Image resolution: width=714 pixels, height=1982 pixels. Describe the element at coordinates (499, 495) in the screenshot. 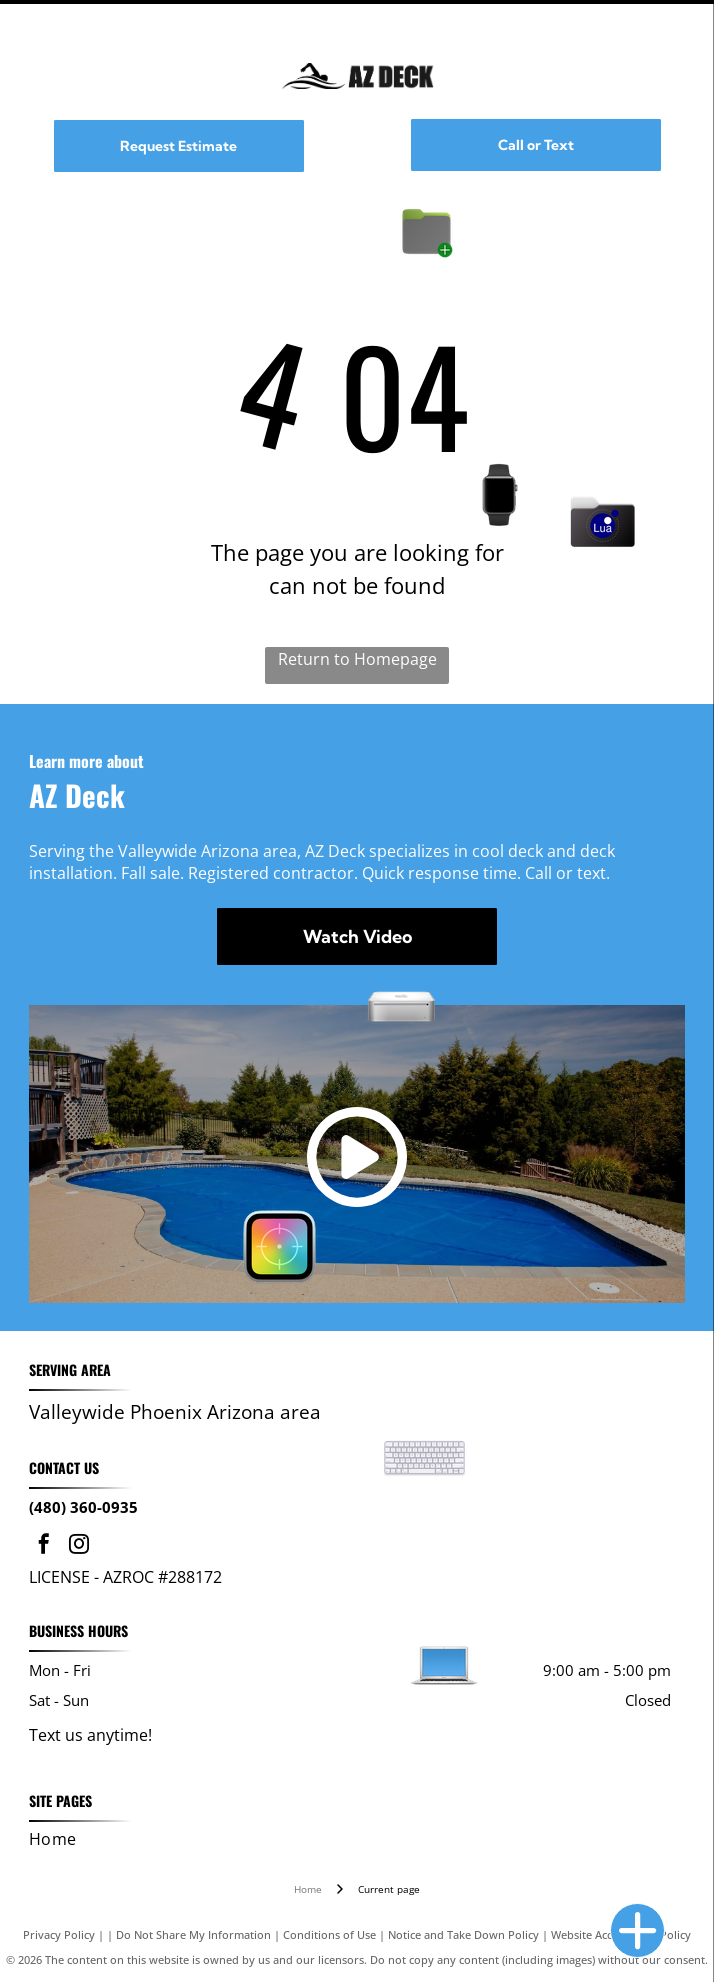

I see `apple watch series 3 device icon` at that location.